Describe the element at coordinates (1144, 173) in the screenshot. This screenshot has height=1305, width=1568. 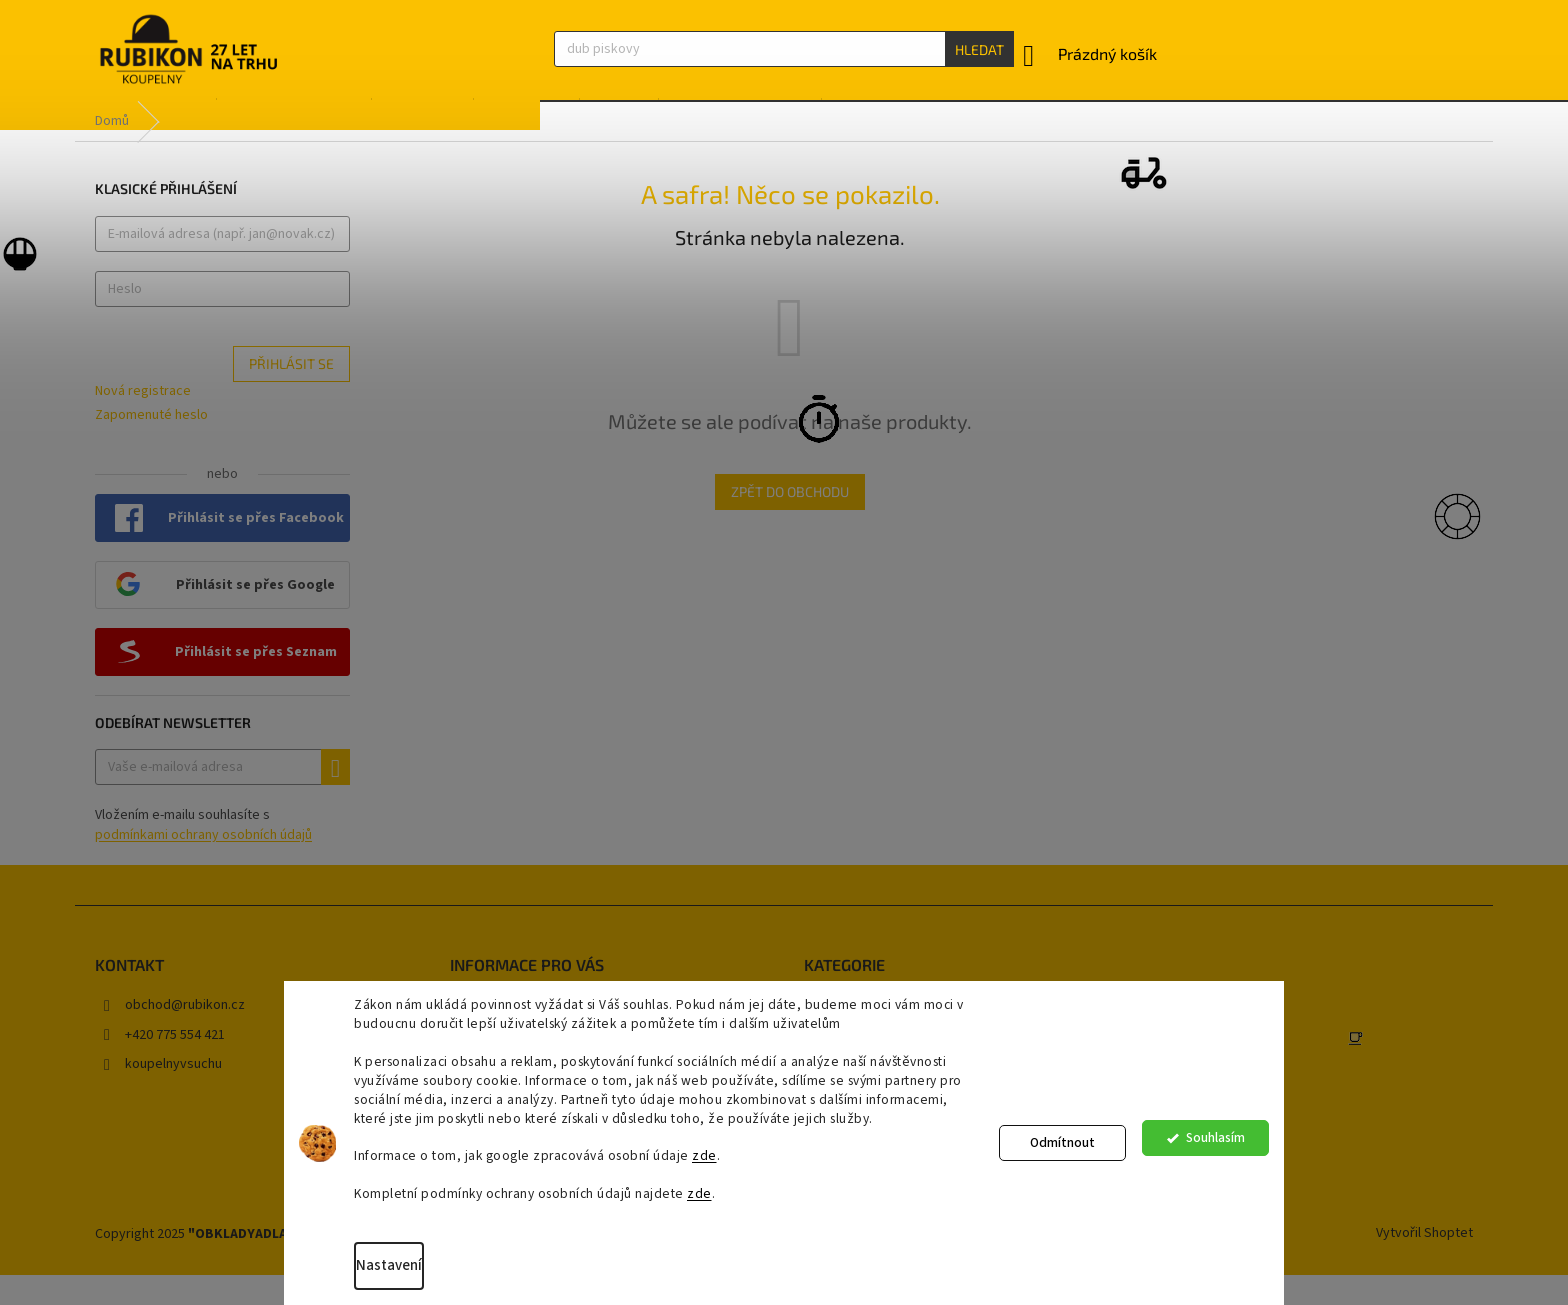
I see `select moped or scooter delivery option` at that location.